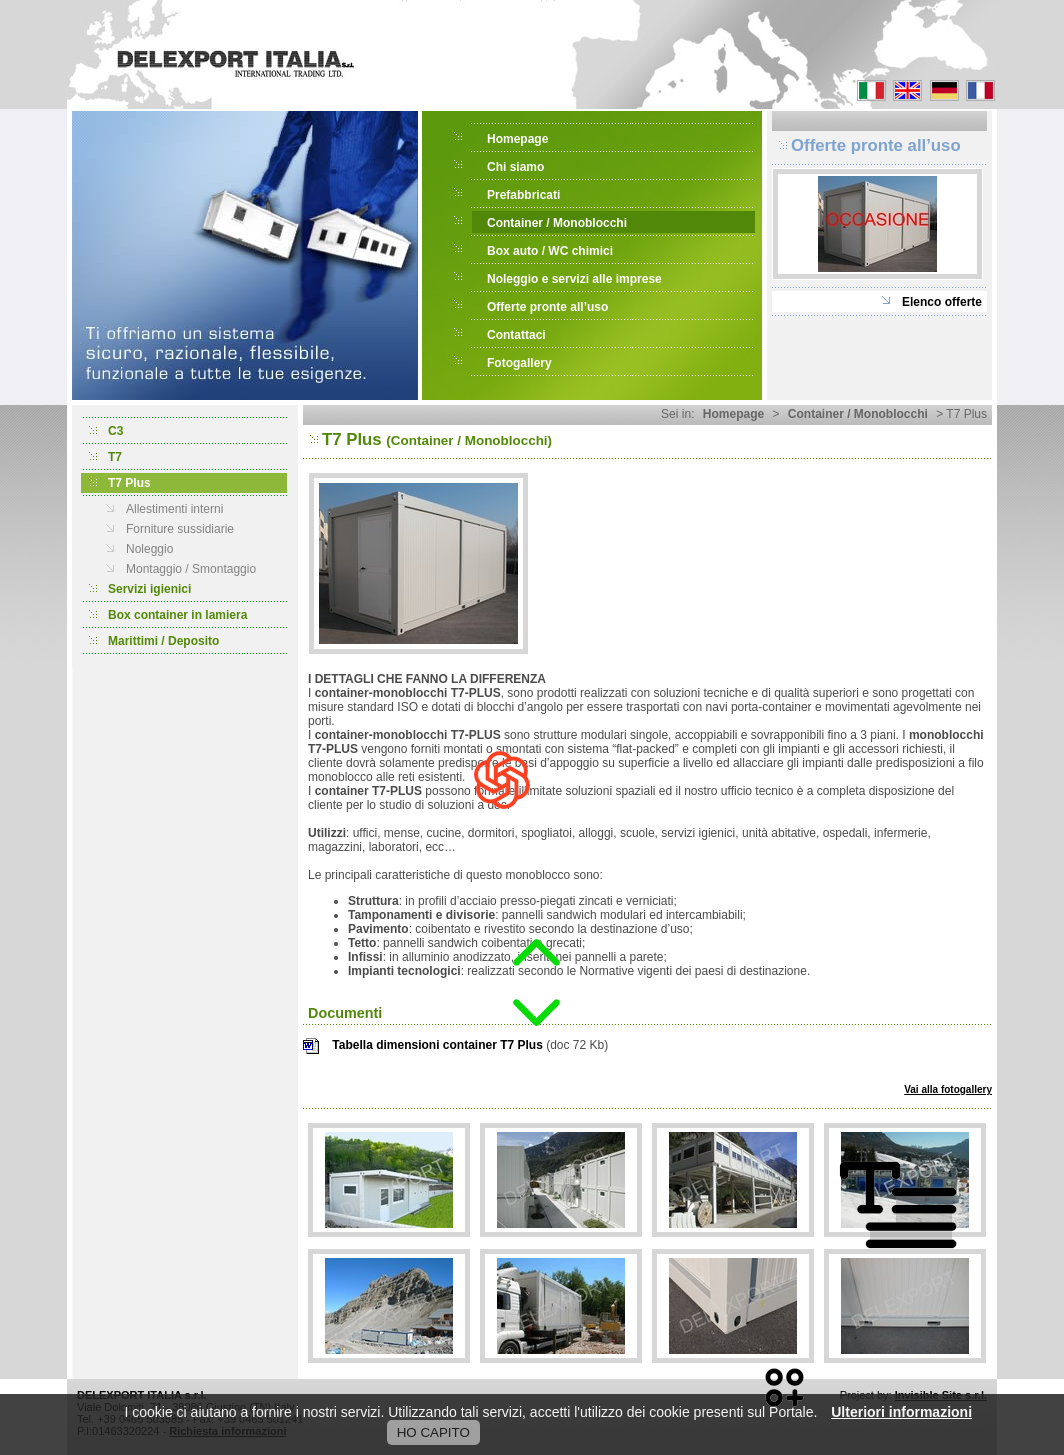  Describe the element at coordinates (536, 982) in the screenshot. I see `expand or collapse a dropdown menu` at that location.